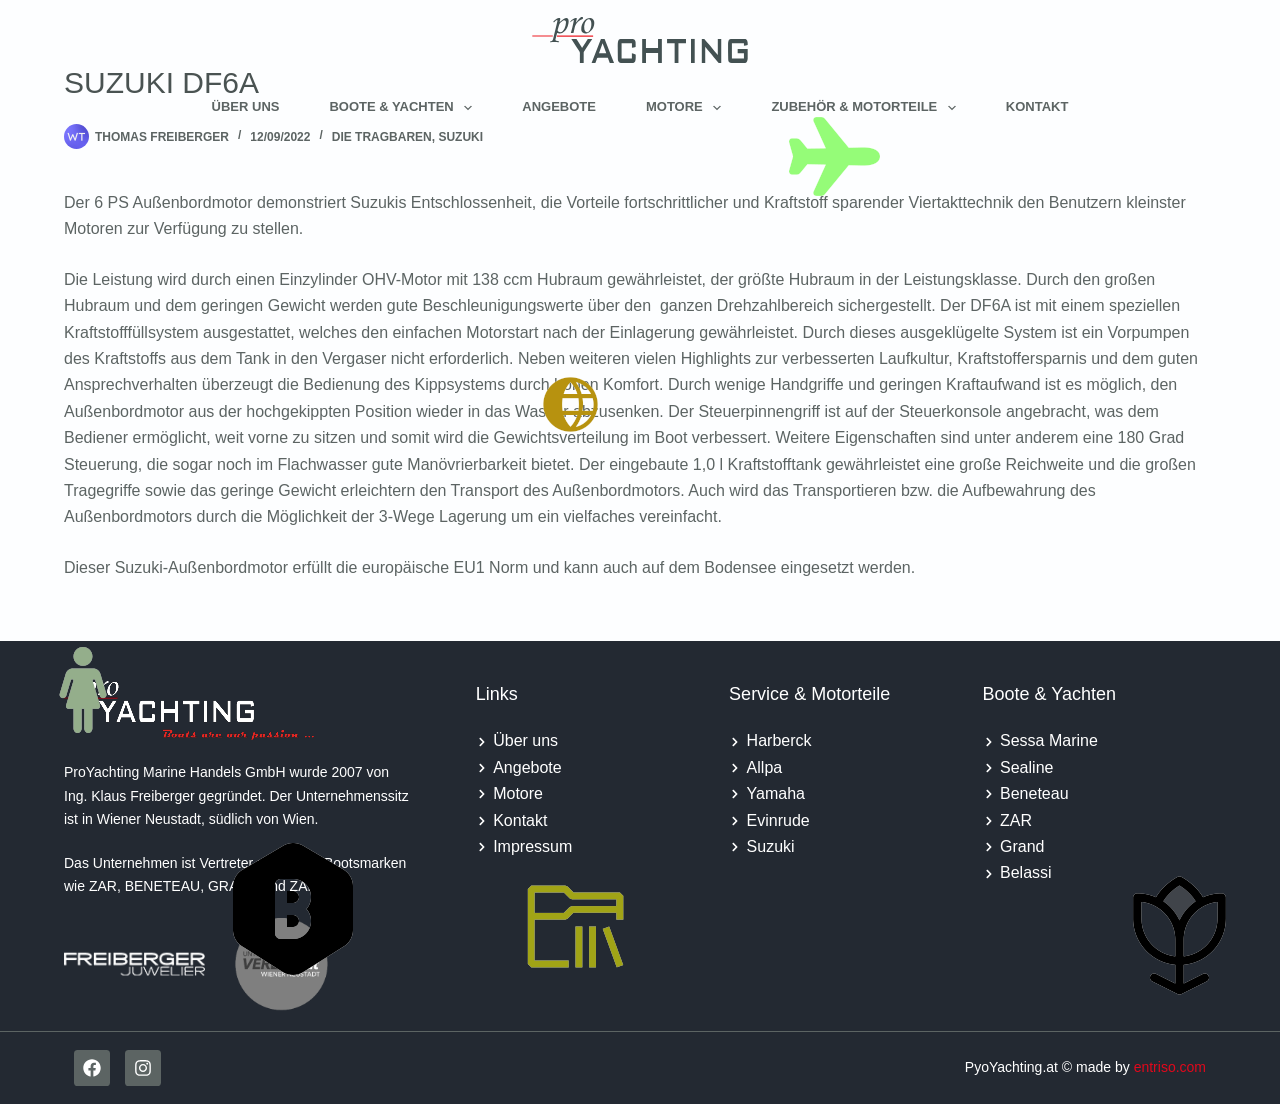 The height and width of the screenshot is (1104, 1280). I want to click on select female gender option, so click(83, 690).